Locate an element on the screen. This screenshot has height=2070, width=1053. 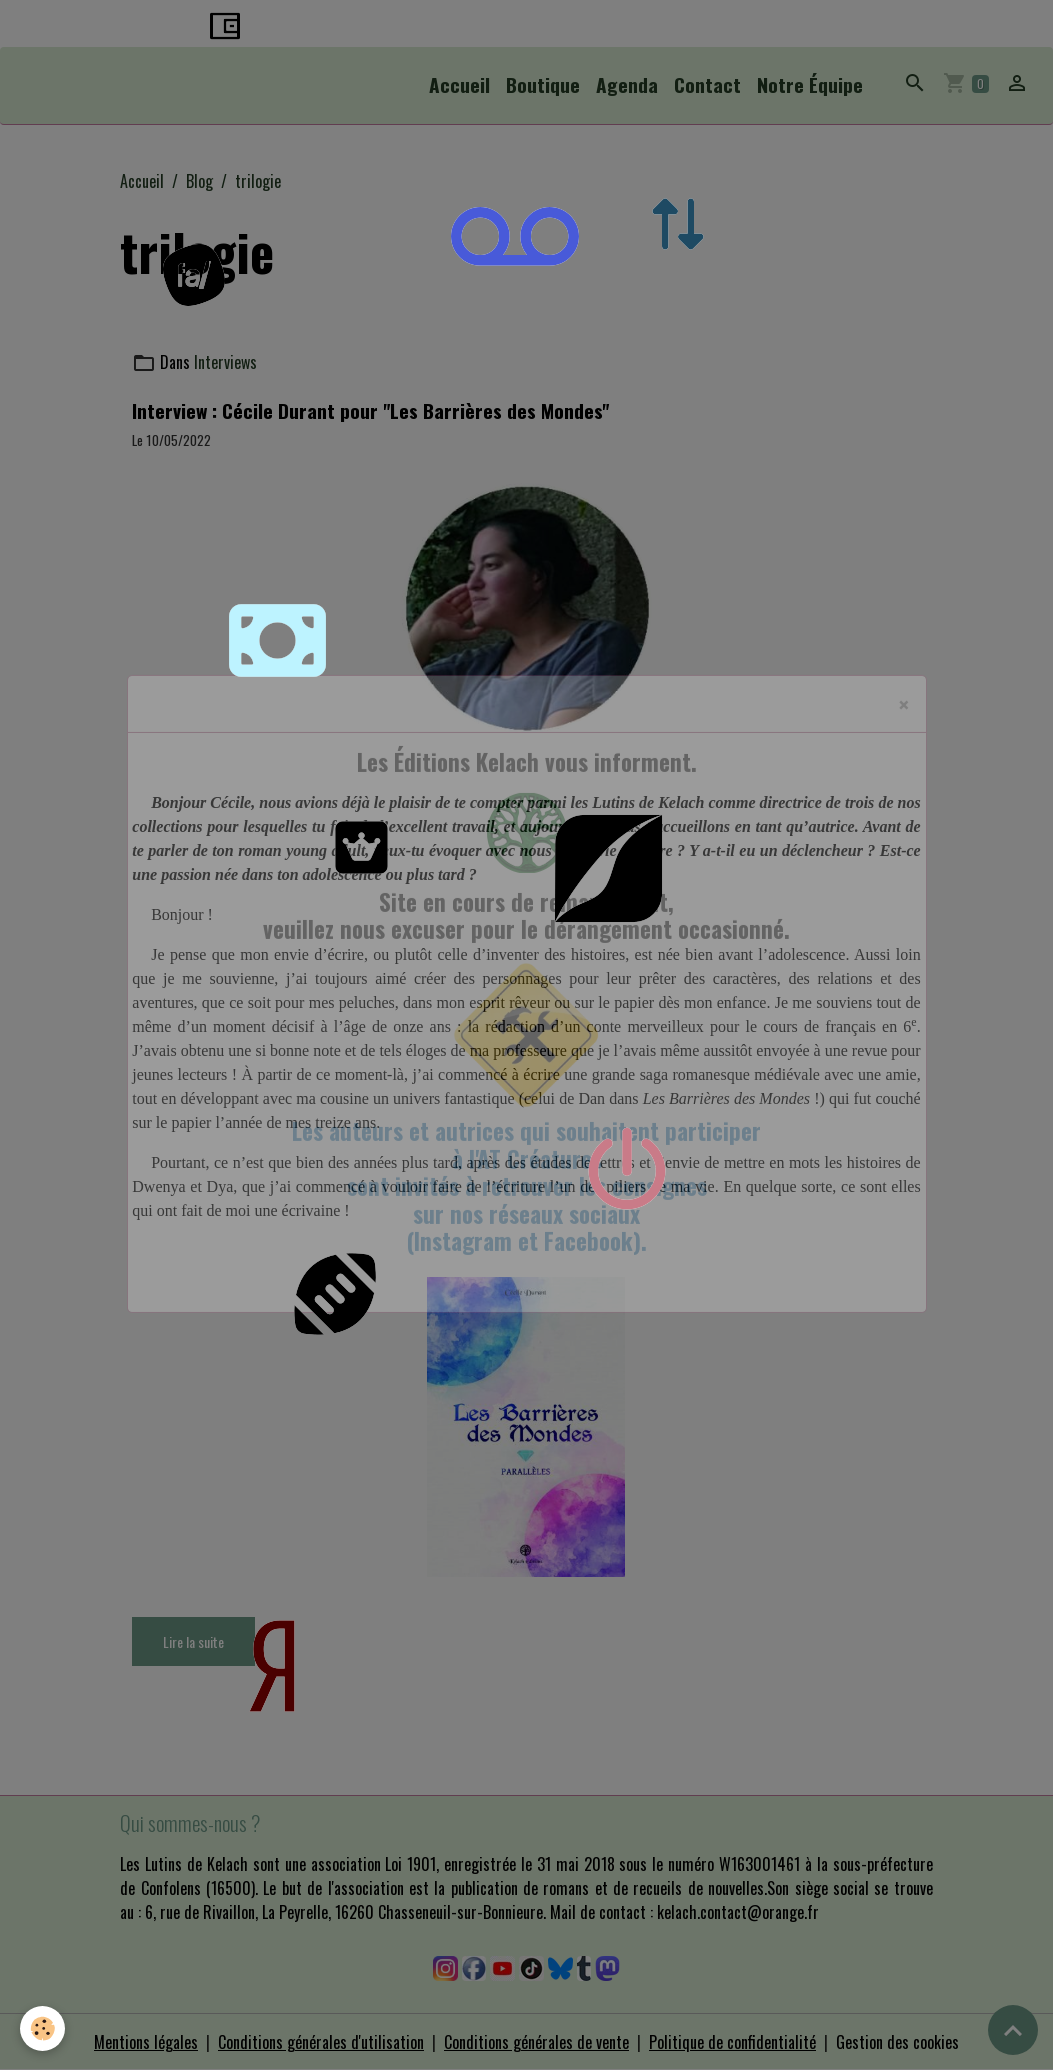
adjust vertical size or height is located at coordinates (678, 224).